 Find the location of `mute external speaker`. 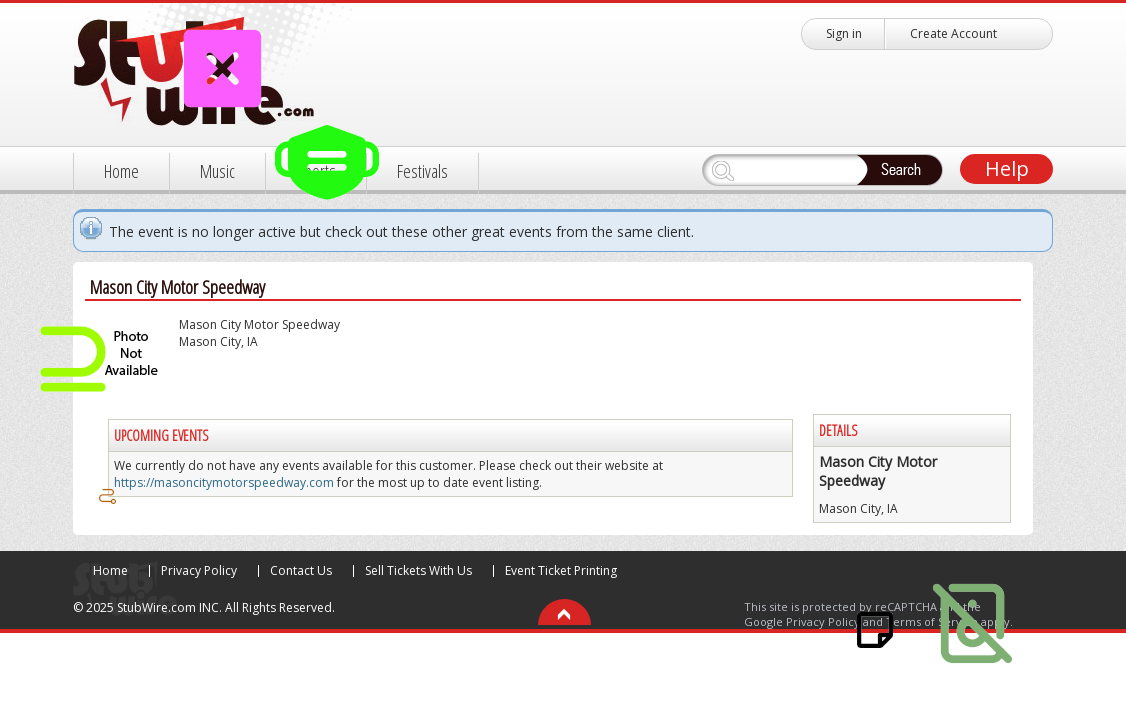

mute external speaker is located at coordinates (972, 623).